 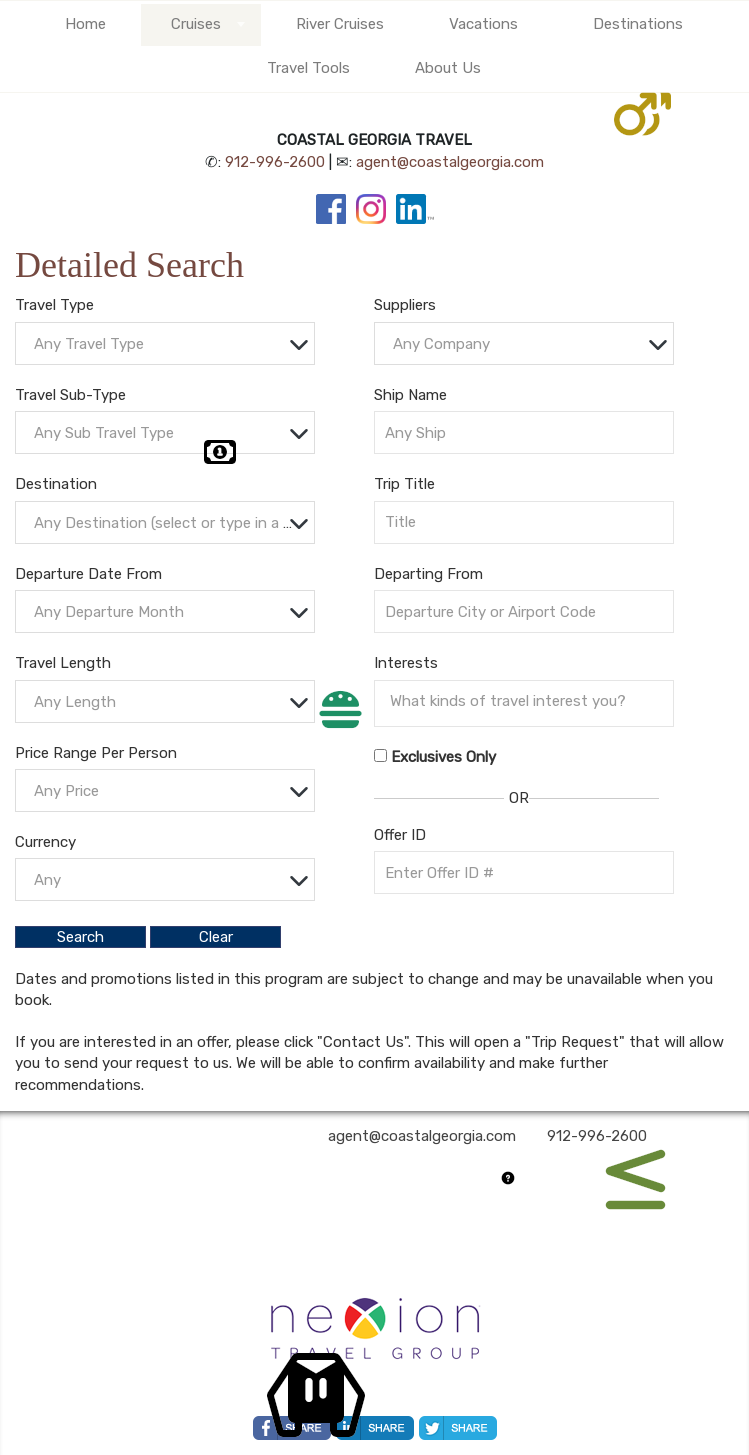 I want to click on access food or restaurant options, so click(x=340, y=709).